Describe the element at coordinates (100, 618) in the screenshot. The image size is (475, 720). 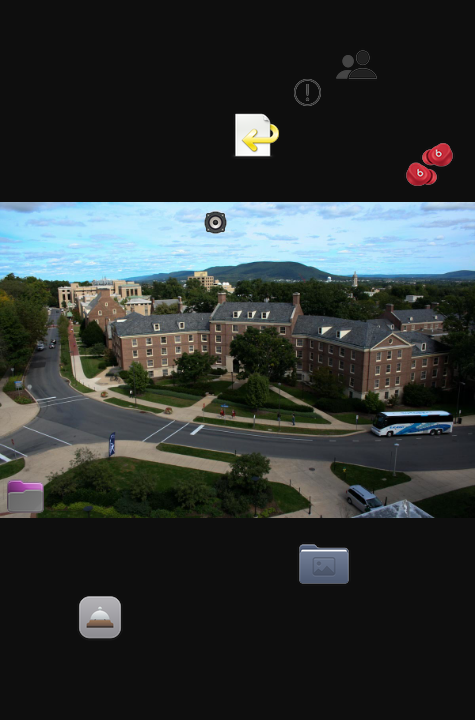
I see `access system services preferences` at that location.